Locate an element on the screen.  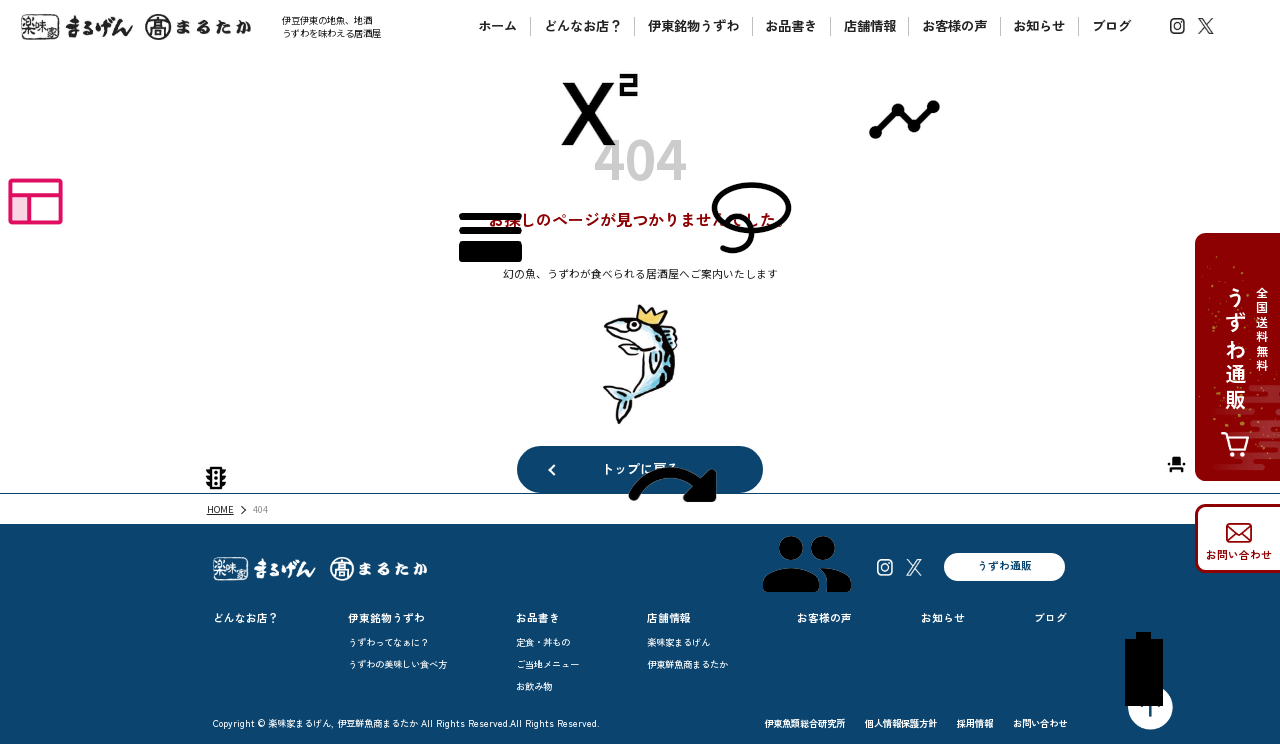
redo the last undone action is located at coordinates (672, 484).